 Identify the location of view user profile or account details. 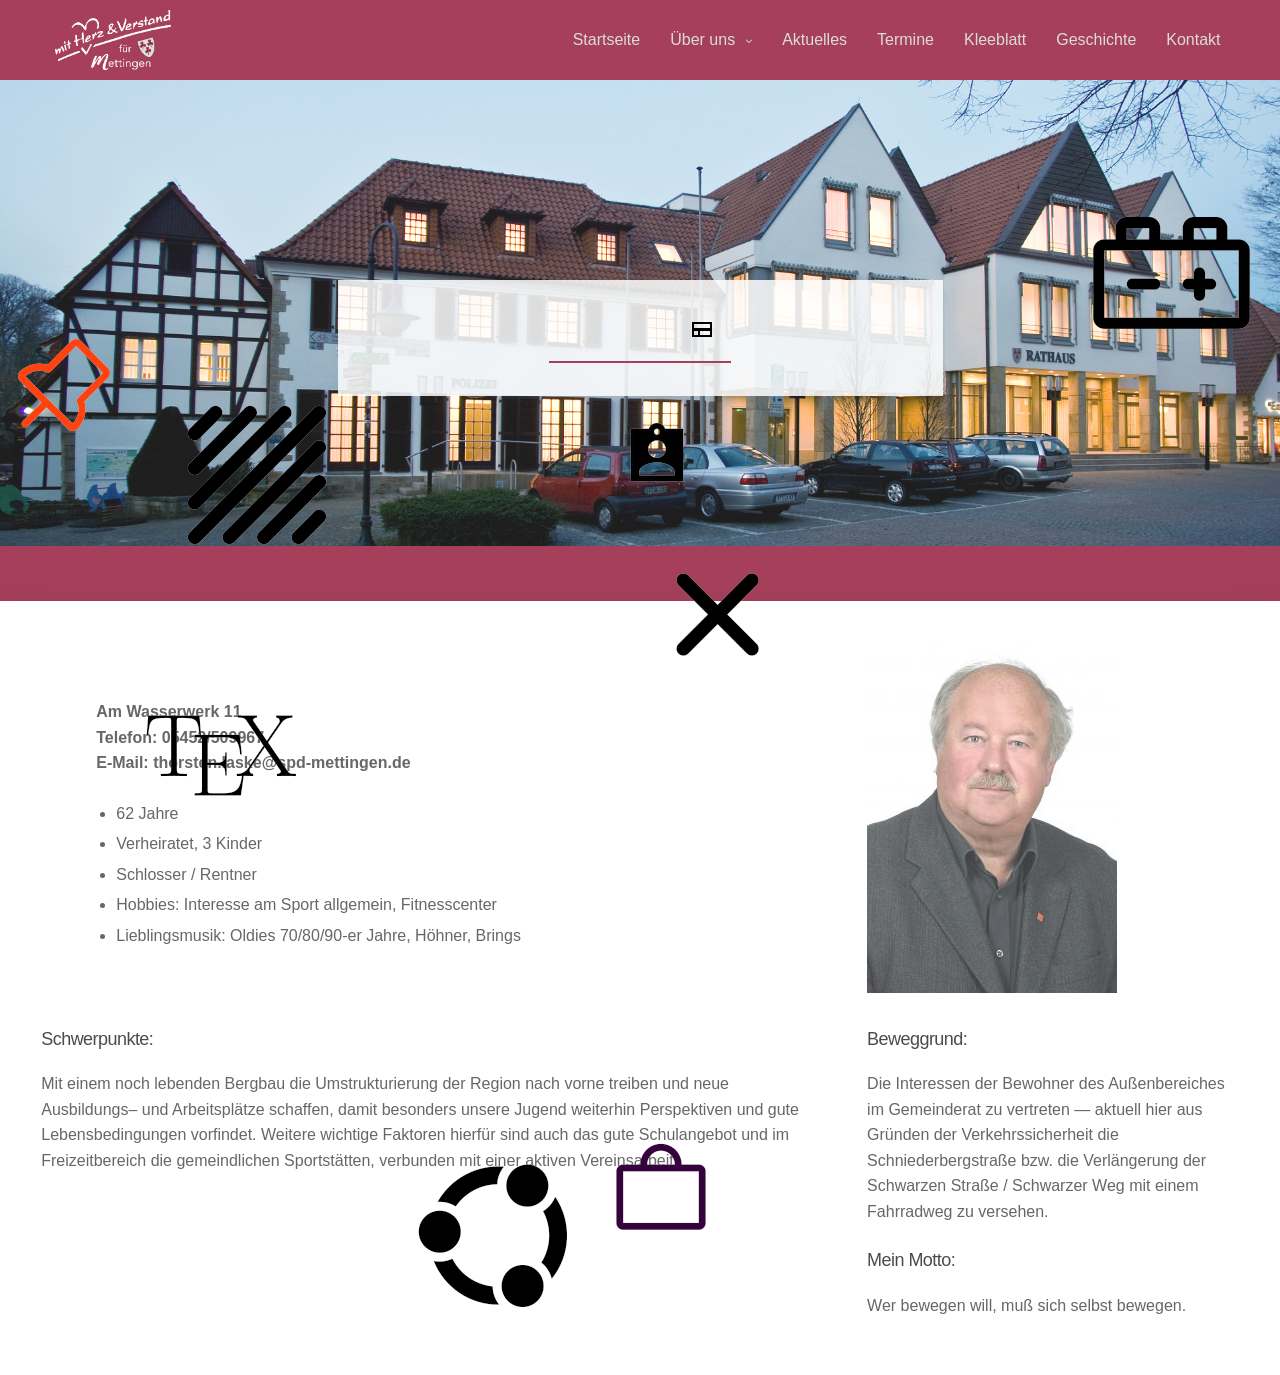
(657, 455).